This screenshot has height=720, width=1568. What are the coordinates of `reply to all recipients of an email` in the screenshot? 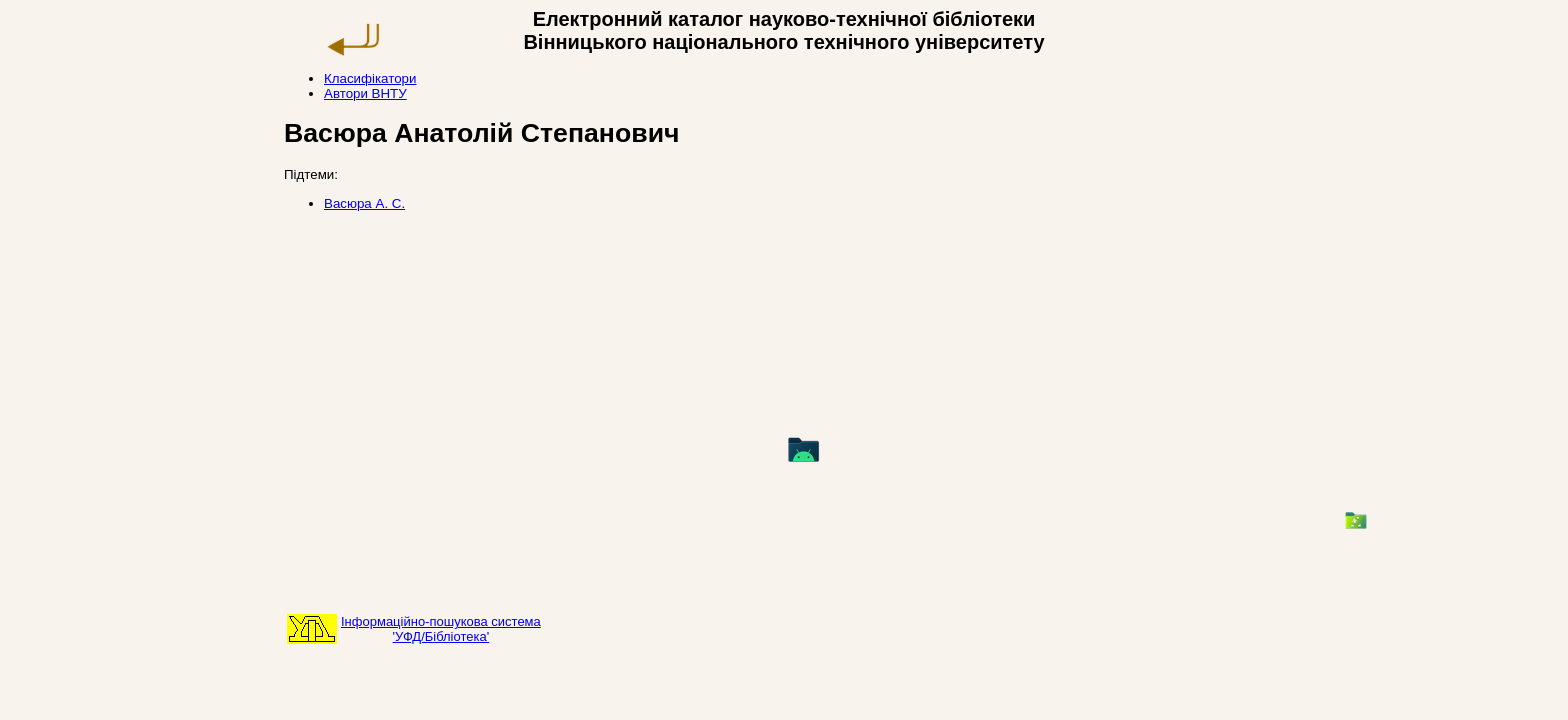 It's located at (352, 39).